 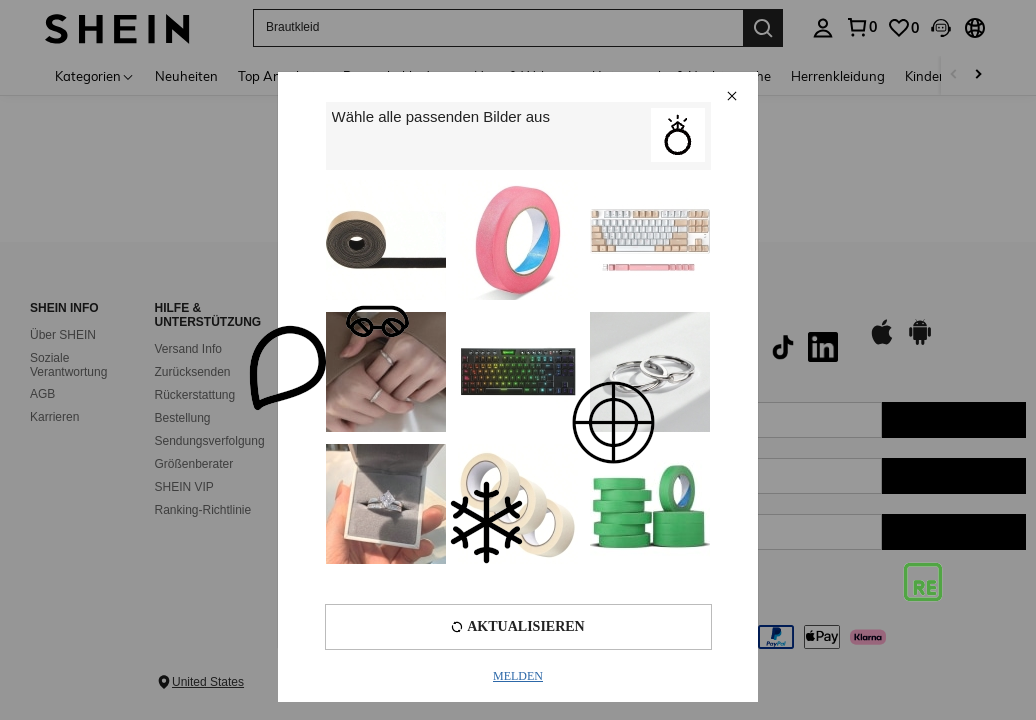 I want to click on ReasonML programming language logo, so click(x=923, y=582).